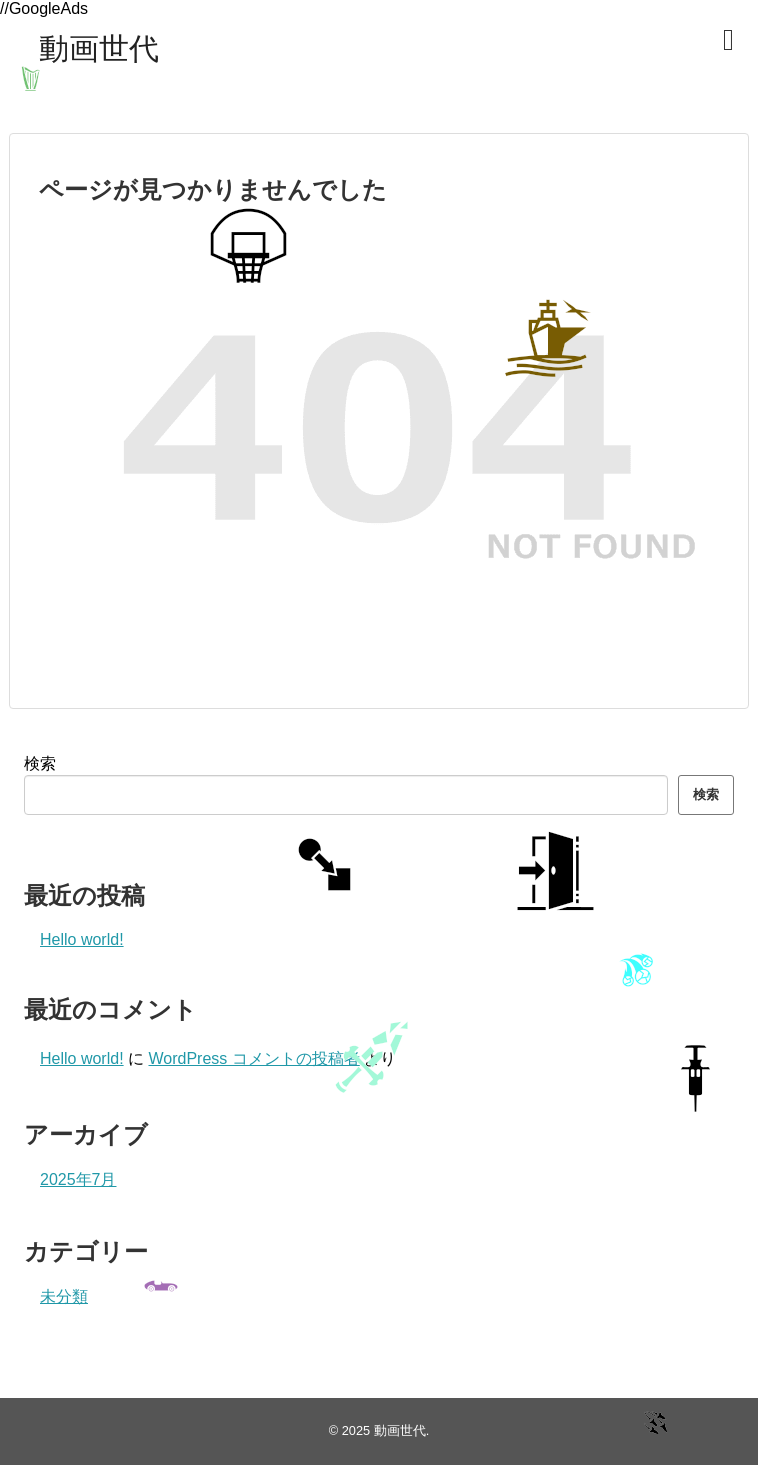 The height and width of the screenshot is (1465, 758). What do you see at coordinates (555, 870) in the screenshot?
I see `exit or log out of the current session` at bounding box center [555, 870].